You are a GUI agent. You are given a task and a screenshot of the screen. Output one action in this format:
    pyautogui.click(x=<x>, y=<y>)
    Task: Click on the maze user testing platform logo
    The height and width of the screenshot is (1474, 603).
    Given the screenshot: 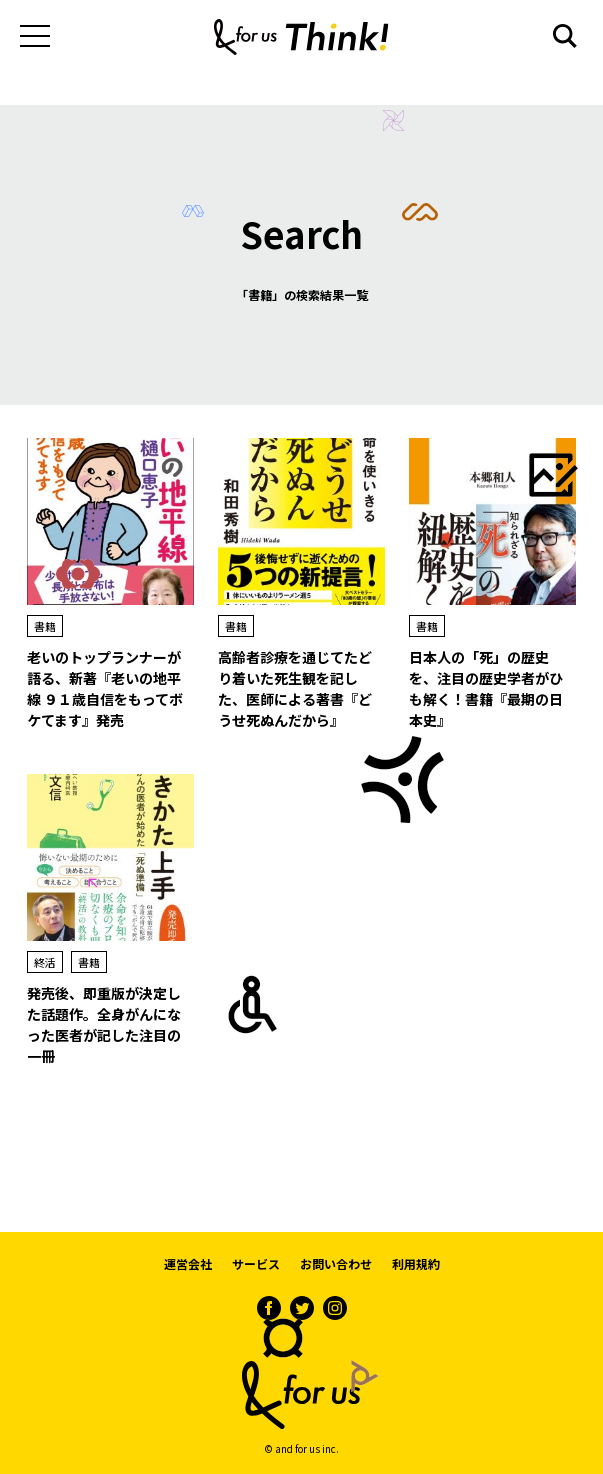 What is the action you would take?
    pyautogui.click(x=420, y=212)
    